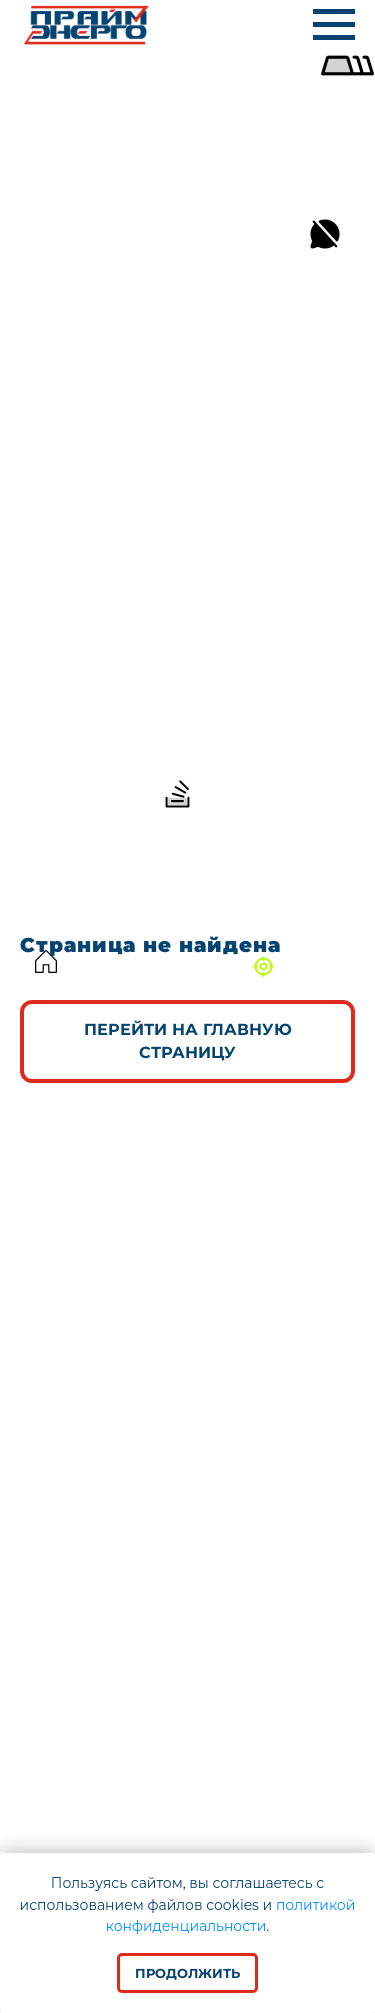  Describe the element at coordinates (325, 234) in the screenshot. I see `mute or disable chat notifications` at that location.